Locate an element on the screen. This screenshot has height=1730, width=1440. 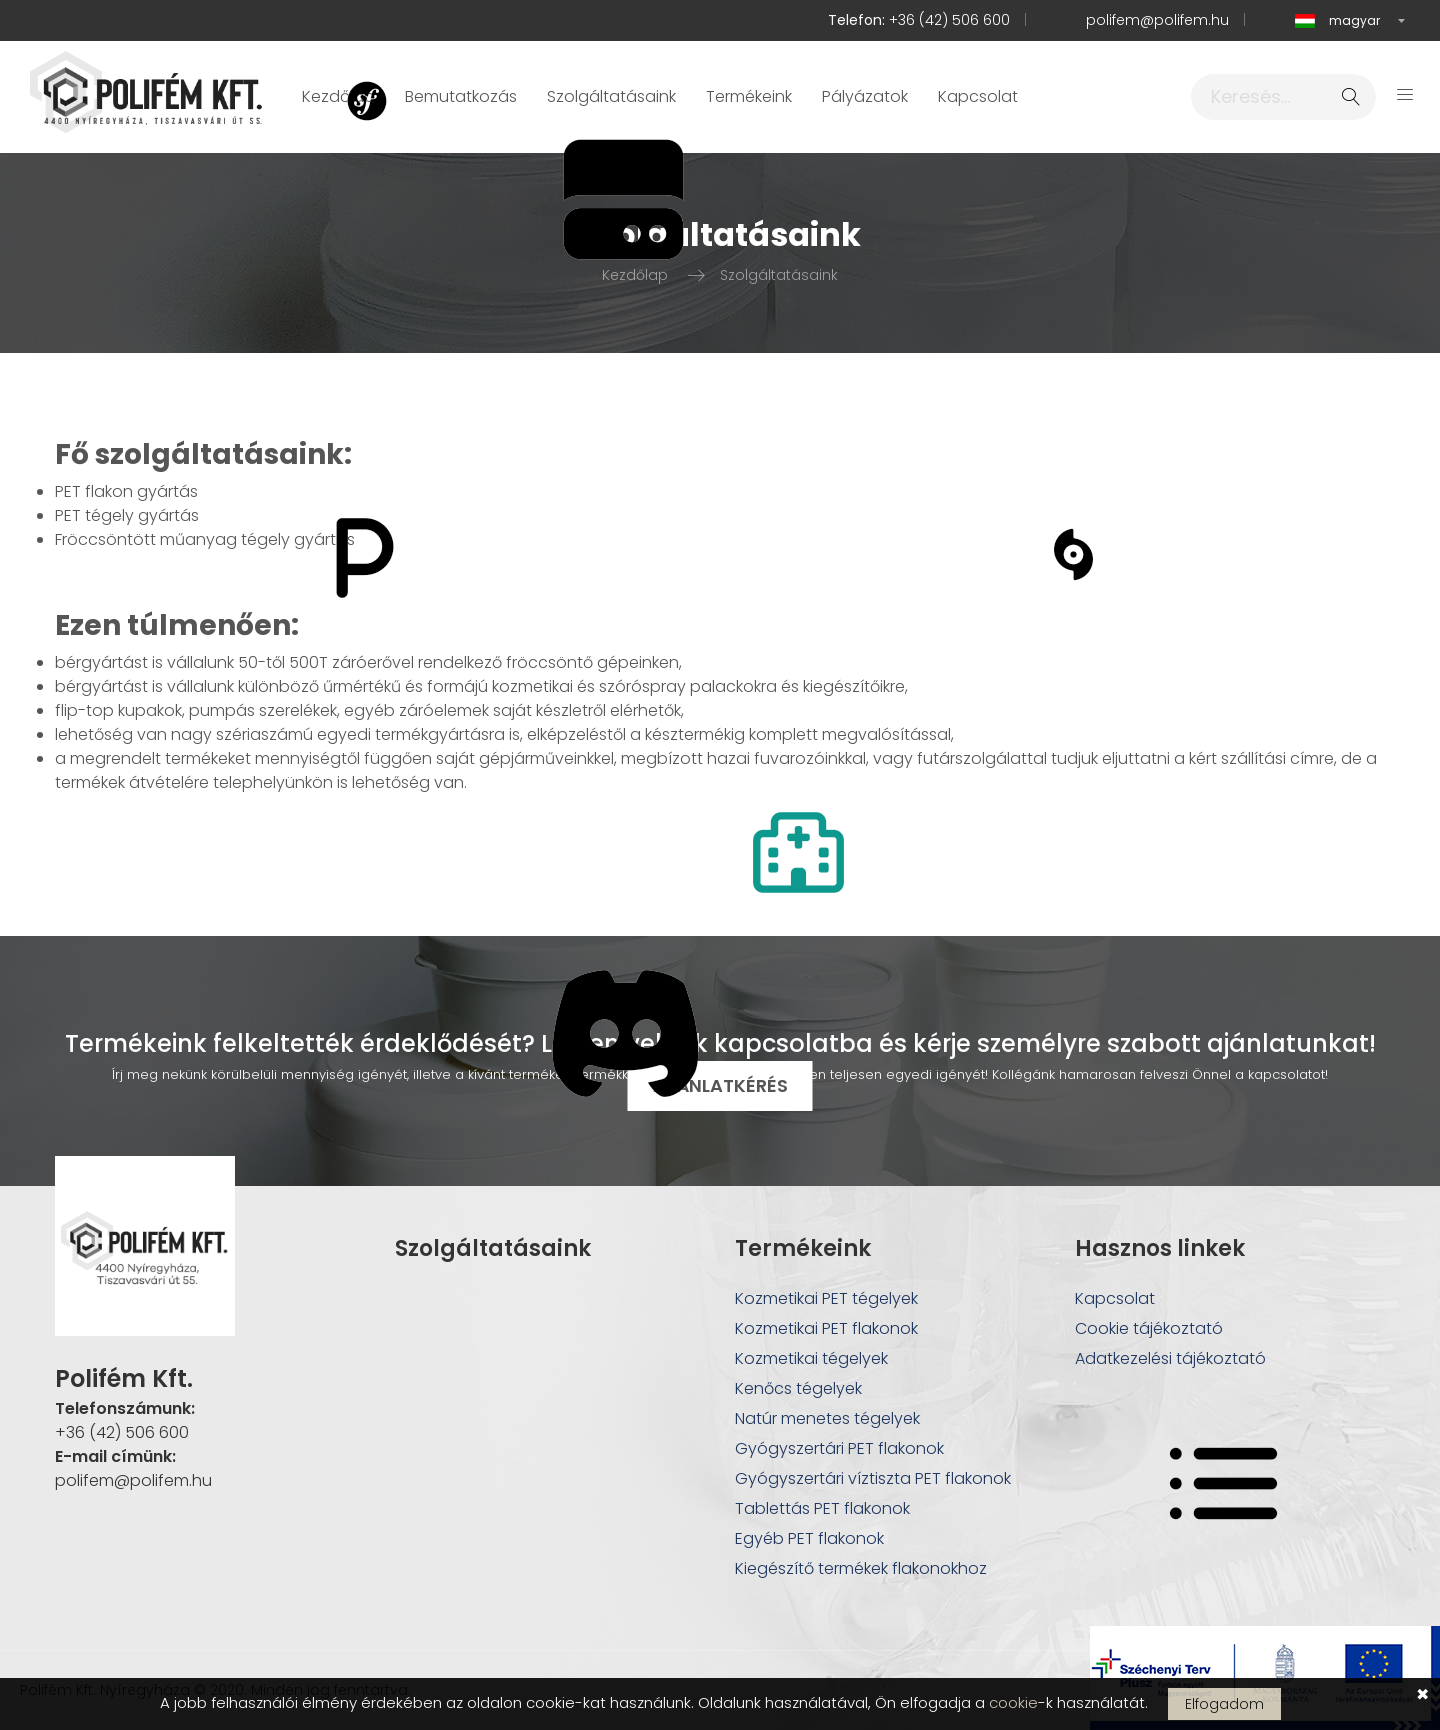
symfony framework logo is located at coordinates (367, 101).